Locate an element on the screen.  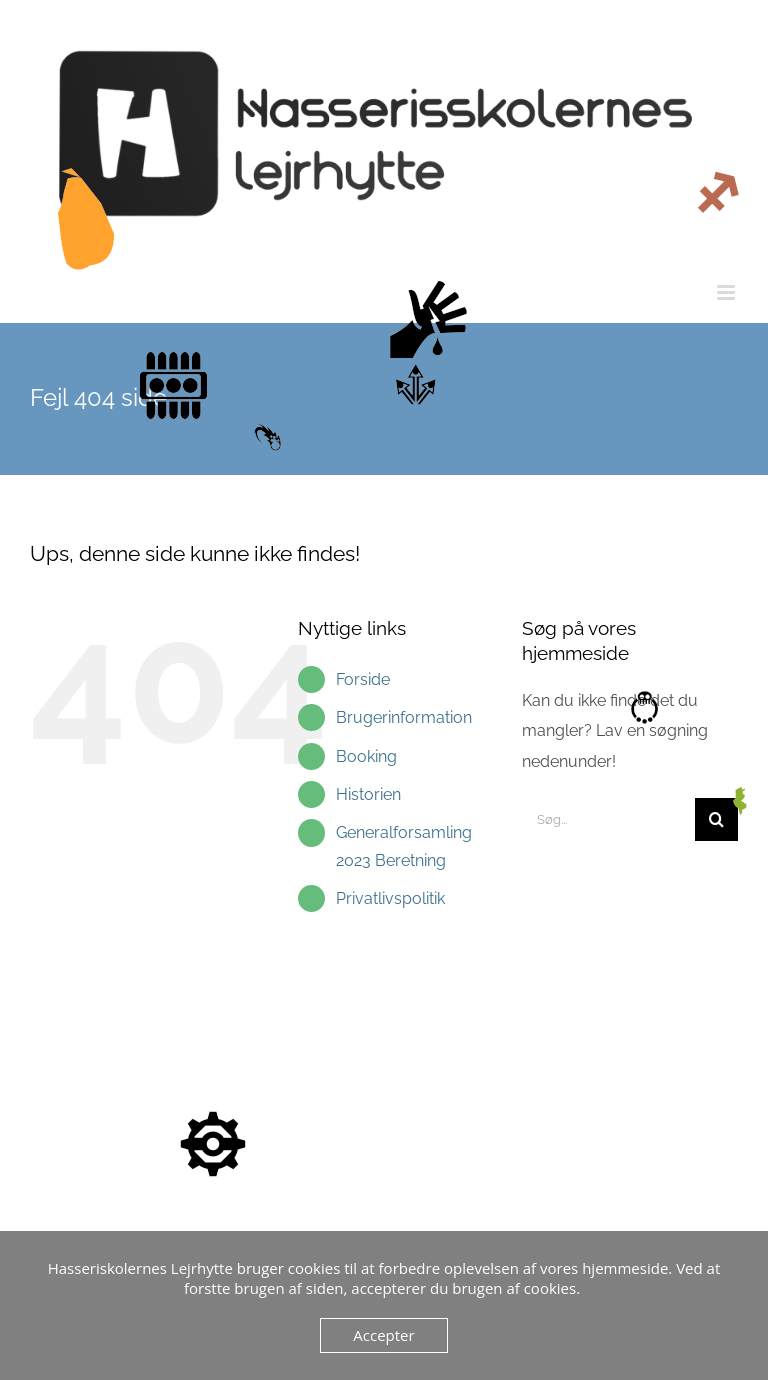
represents a microchip or processor component is located at coordinates (173, 385).